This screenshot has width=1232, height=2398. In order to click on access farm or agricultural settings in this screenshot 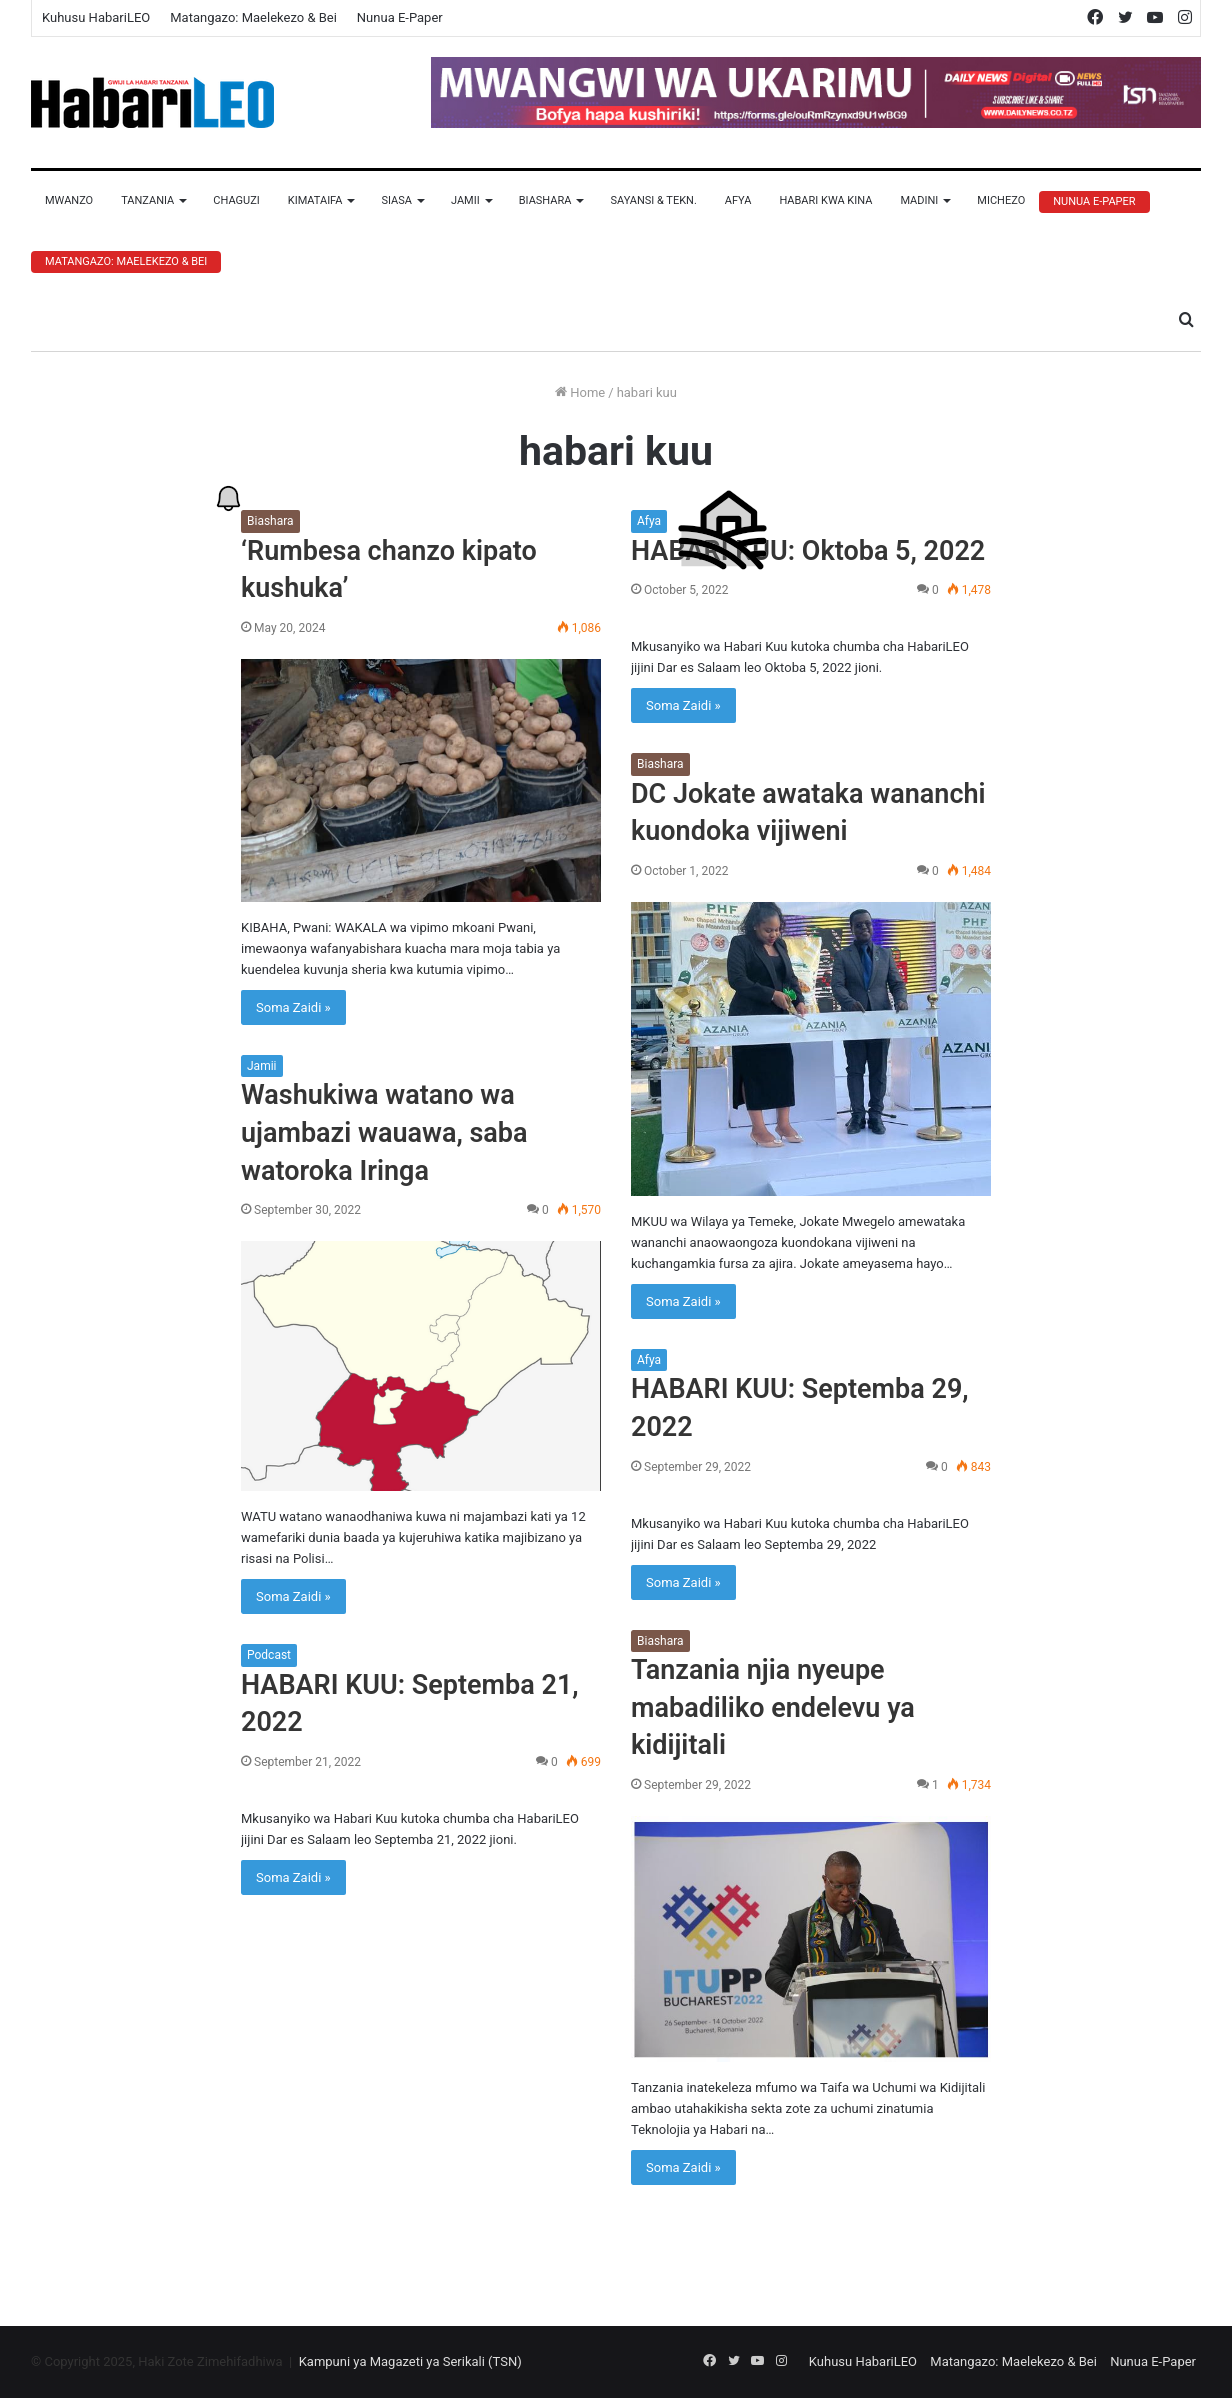, I will do `click(722, 531)`.